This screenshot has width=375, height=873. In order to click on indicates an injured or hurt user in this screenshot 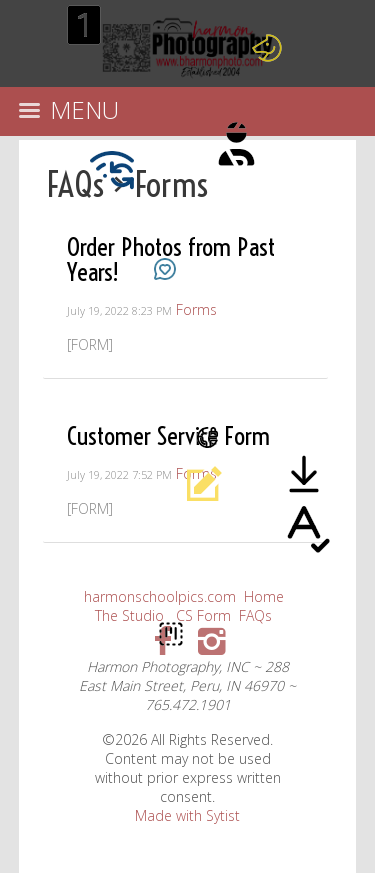, I will do `click(236, 143)`.